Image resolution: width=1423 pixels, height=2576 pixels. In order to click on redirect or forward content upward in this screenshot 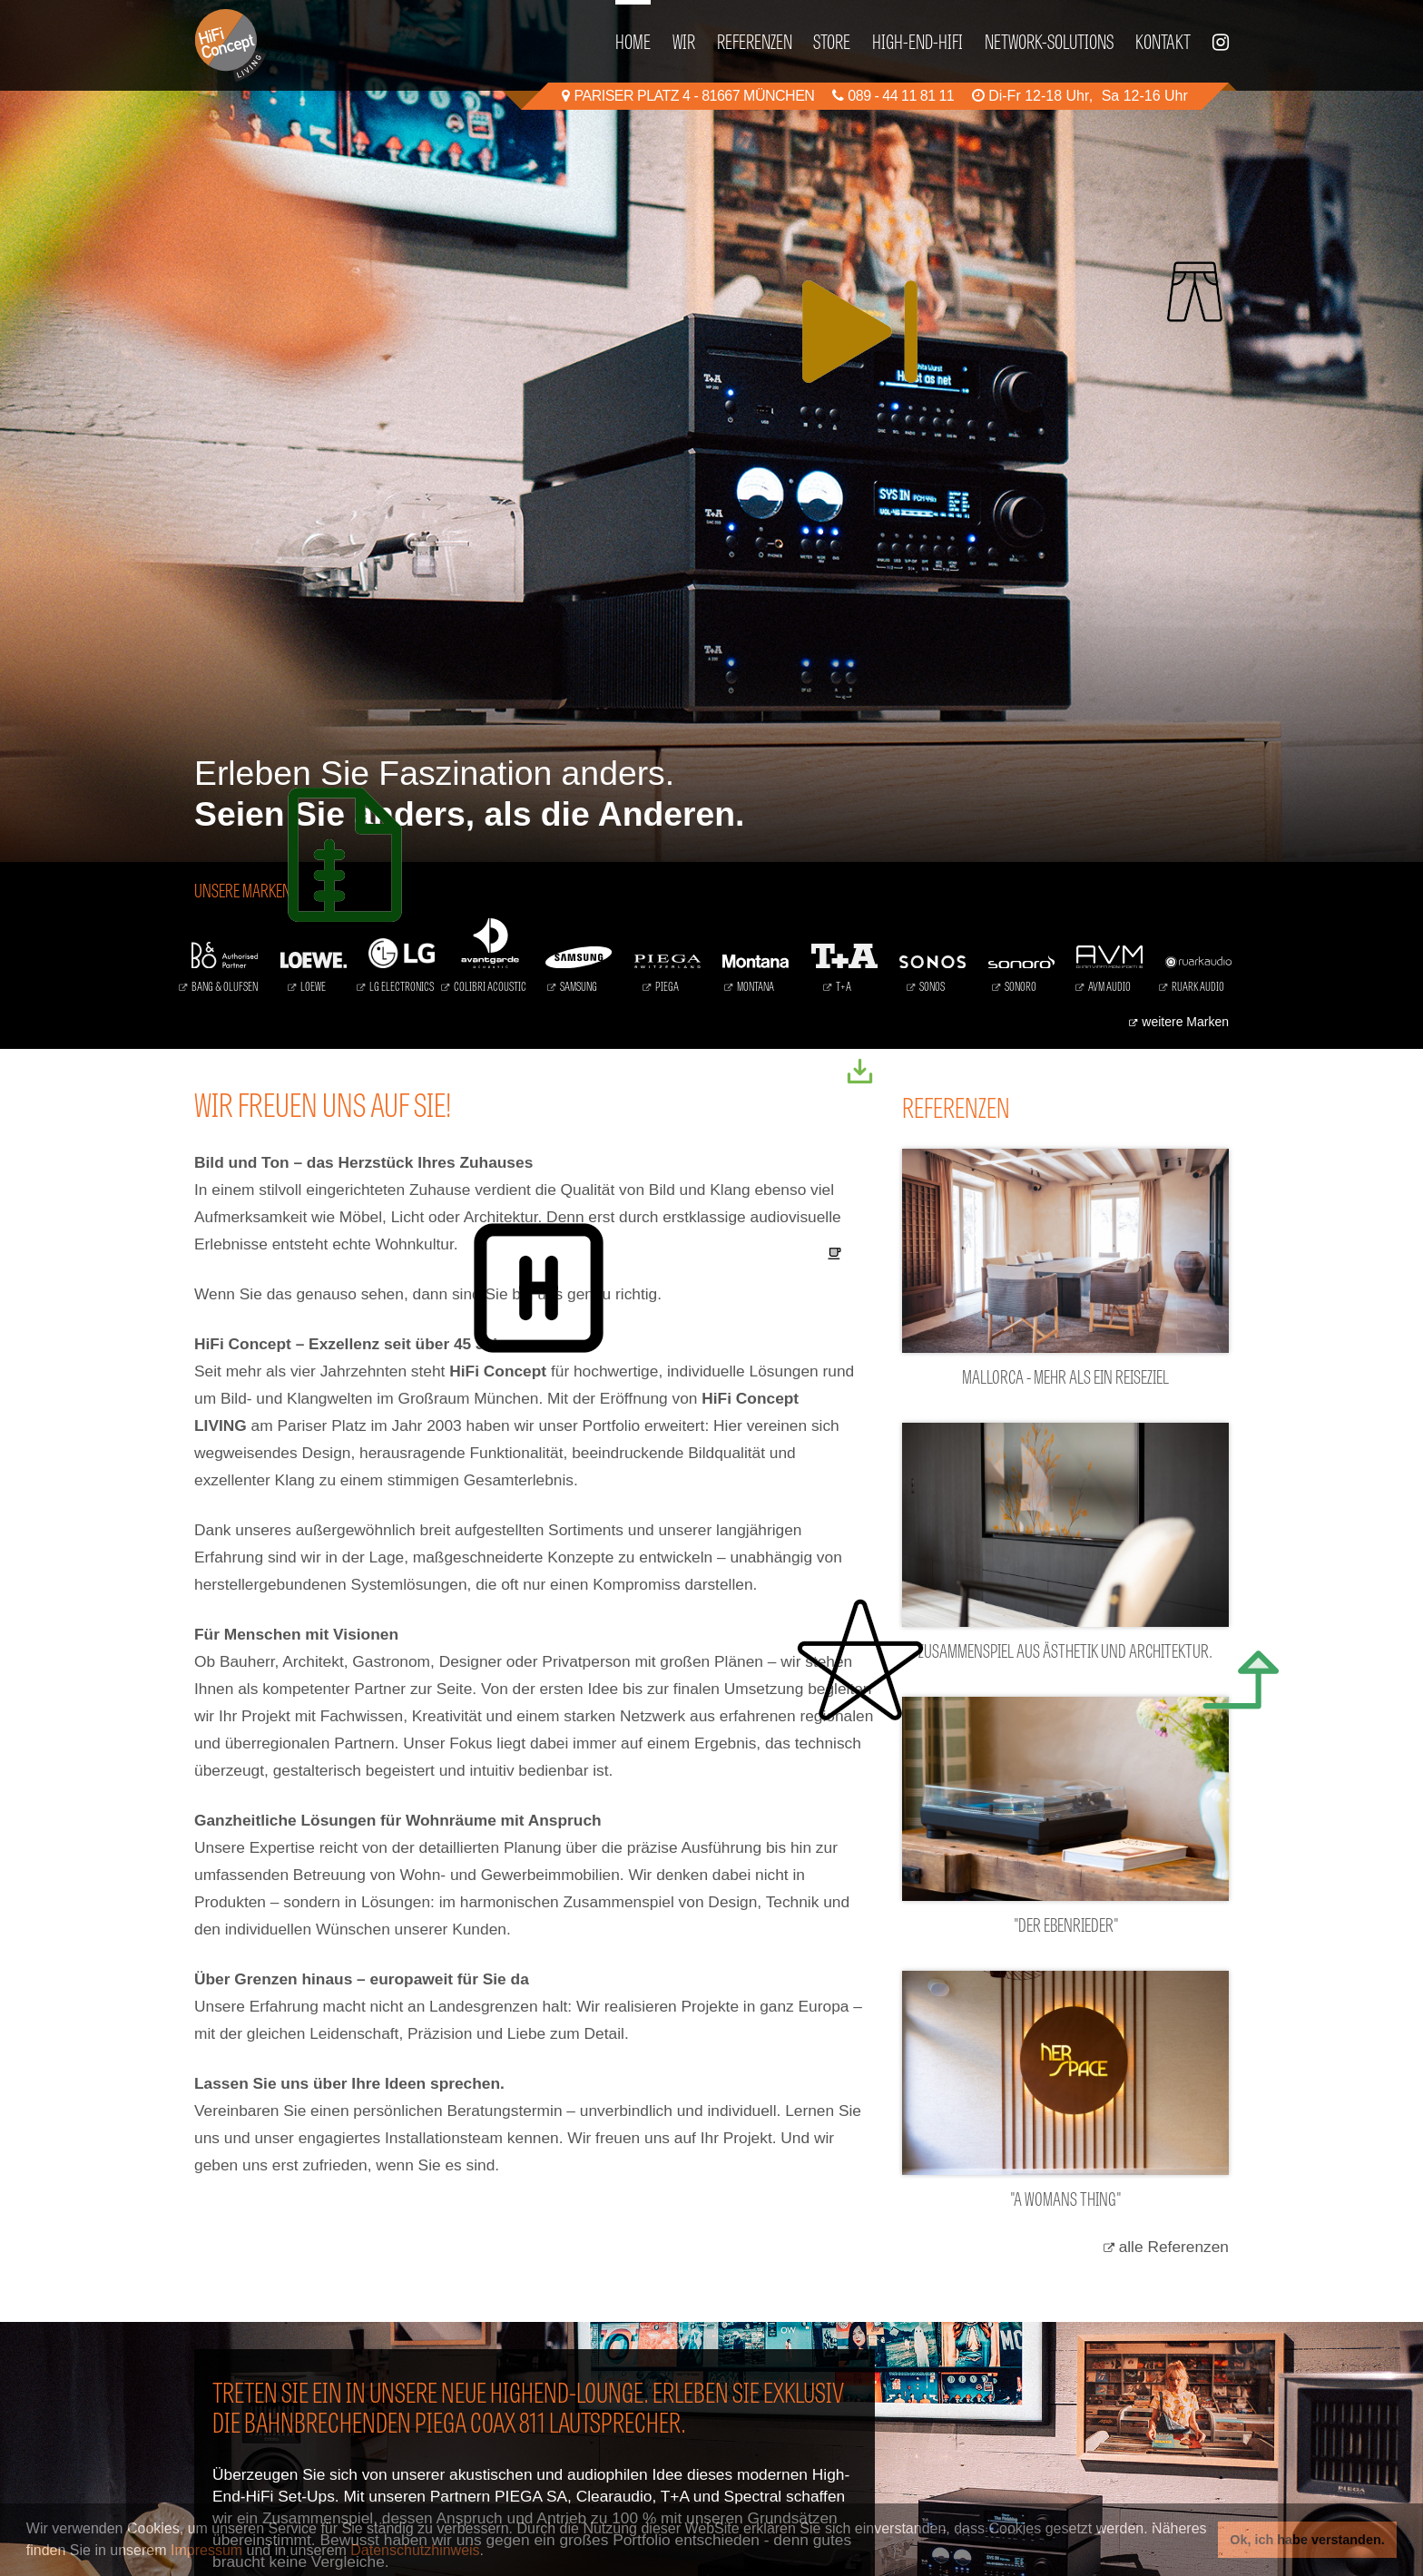, I will do `click(1243, 1682)`.